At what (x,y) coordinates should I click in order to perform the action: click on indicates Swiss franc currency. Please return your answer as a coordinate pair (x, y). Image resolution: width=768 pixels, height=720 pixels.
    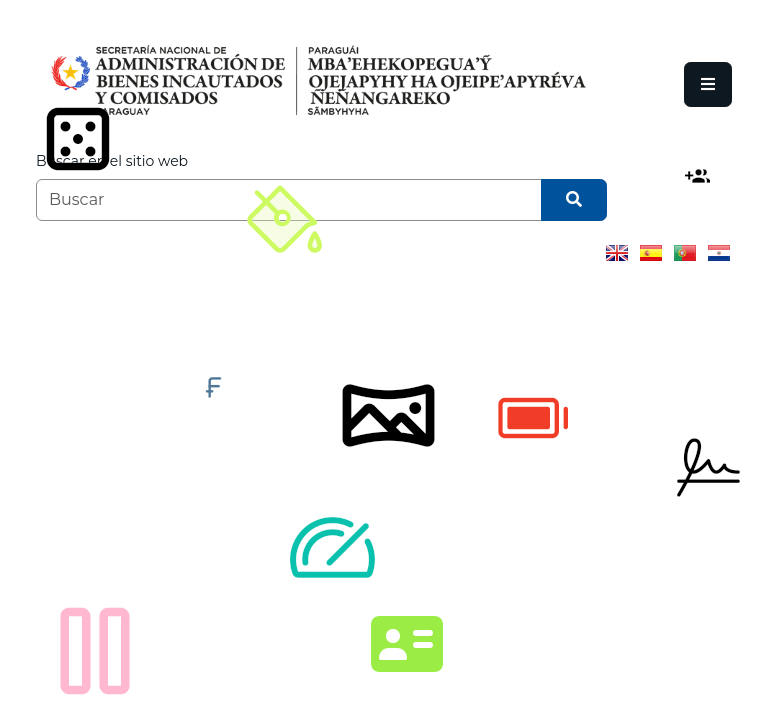
    Looking at the image, I should click on (213, 387).